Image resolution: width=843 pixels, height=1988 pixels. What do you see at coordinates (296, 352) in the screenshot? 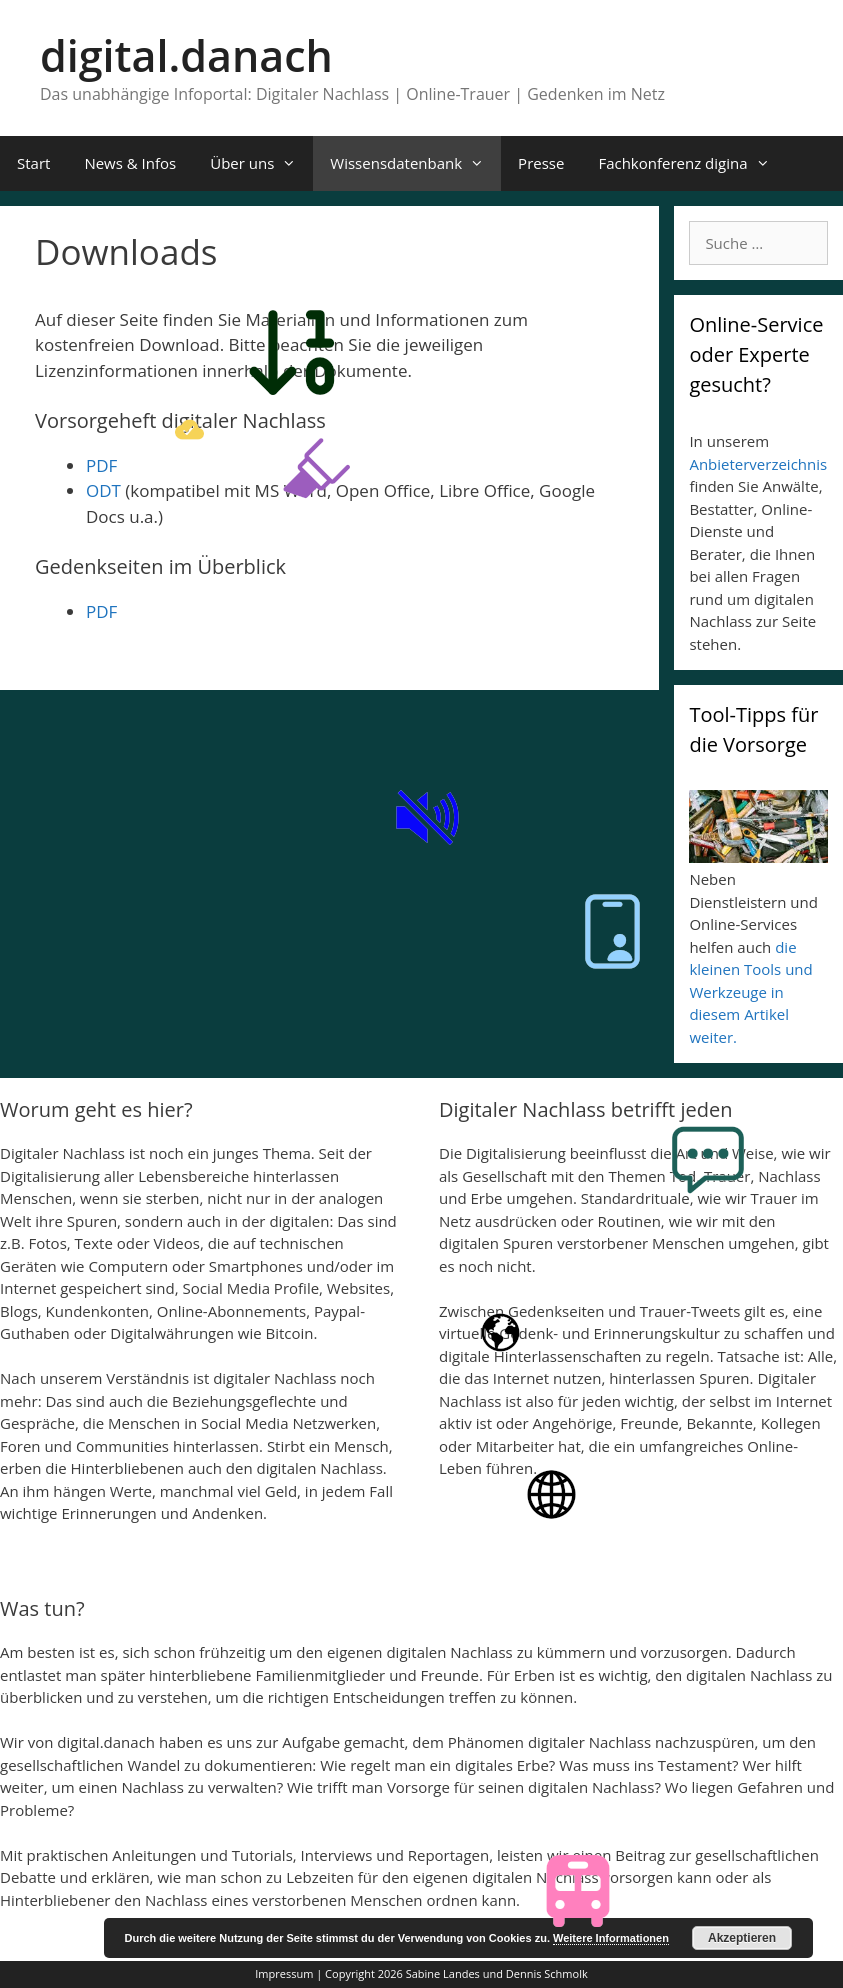
I see `sort numerically in descending order` at bounding box center [296, 352].